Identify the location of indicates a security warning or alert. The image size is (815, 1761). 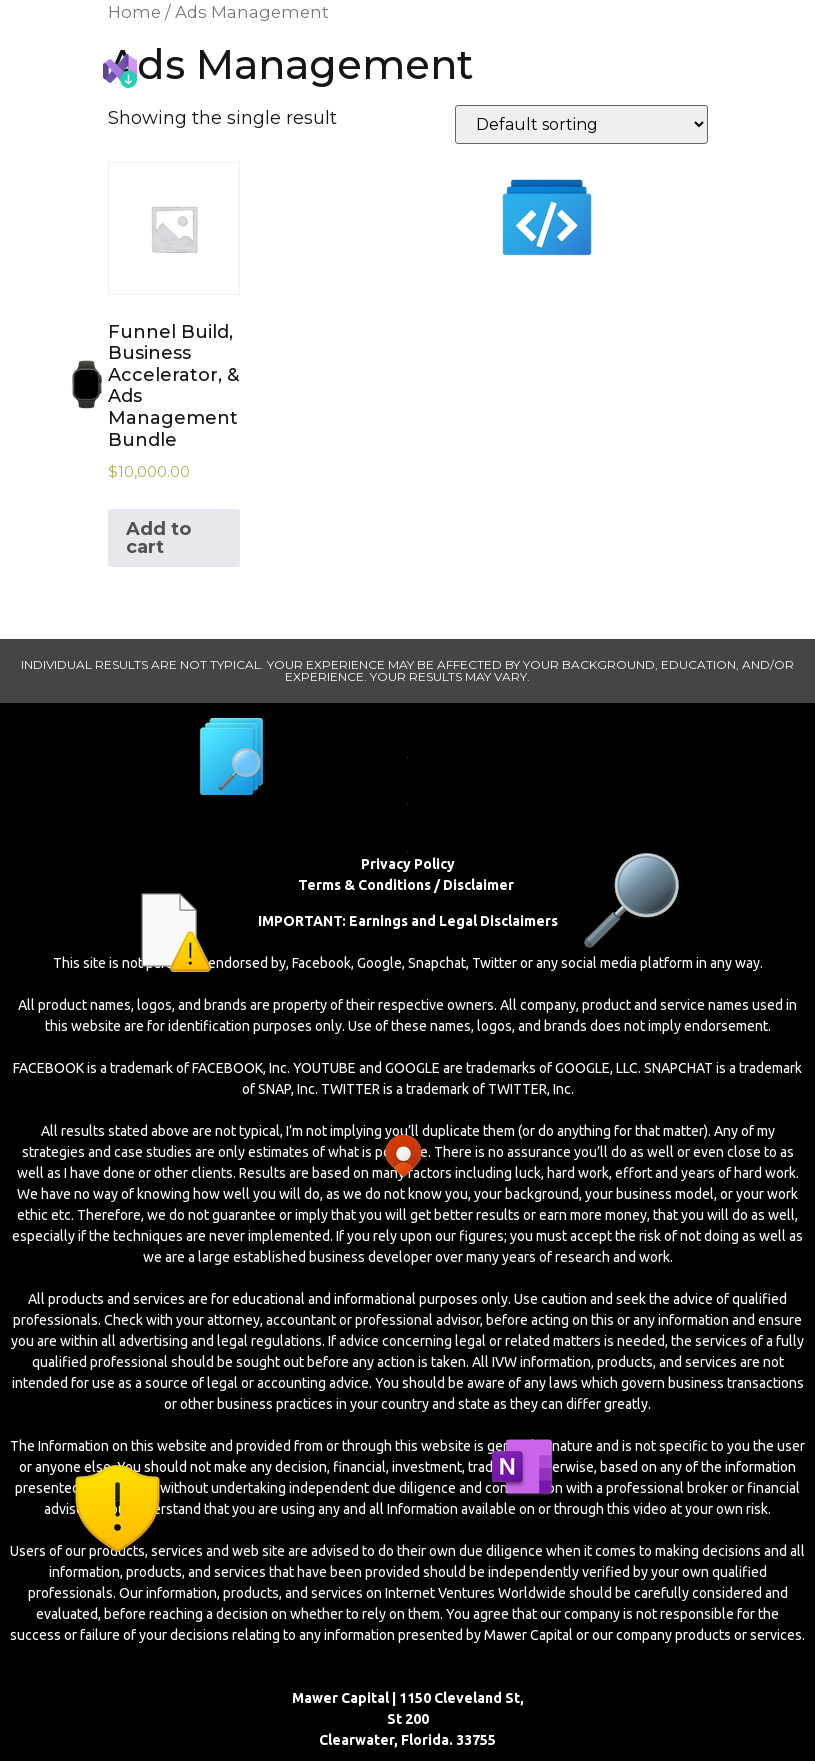
(117, 1508).